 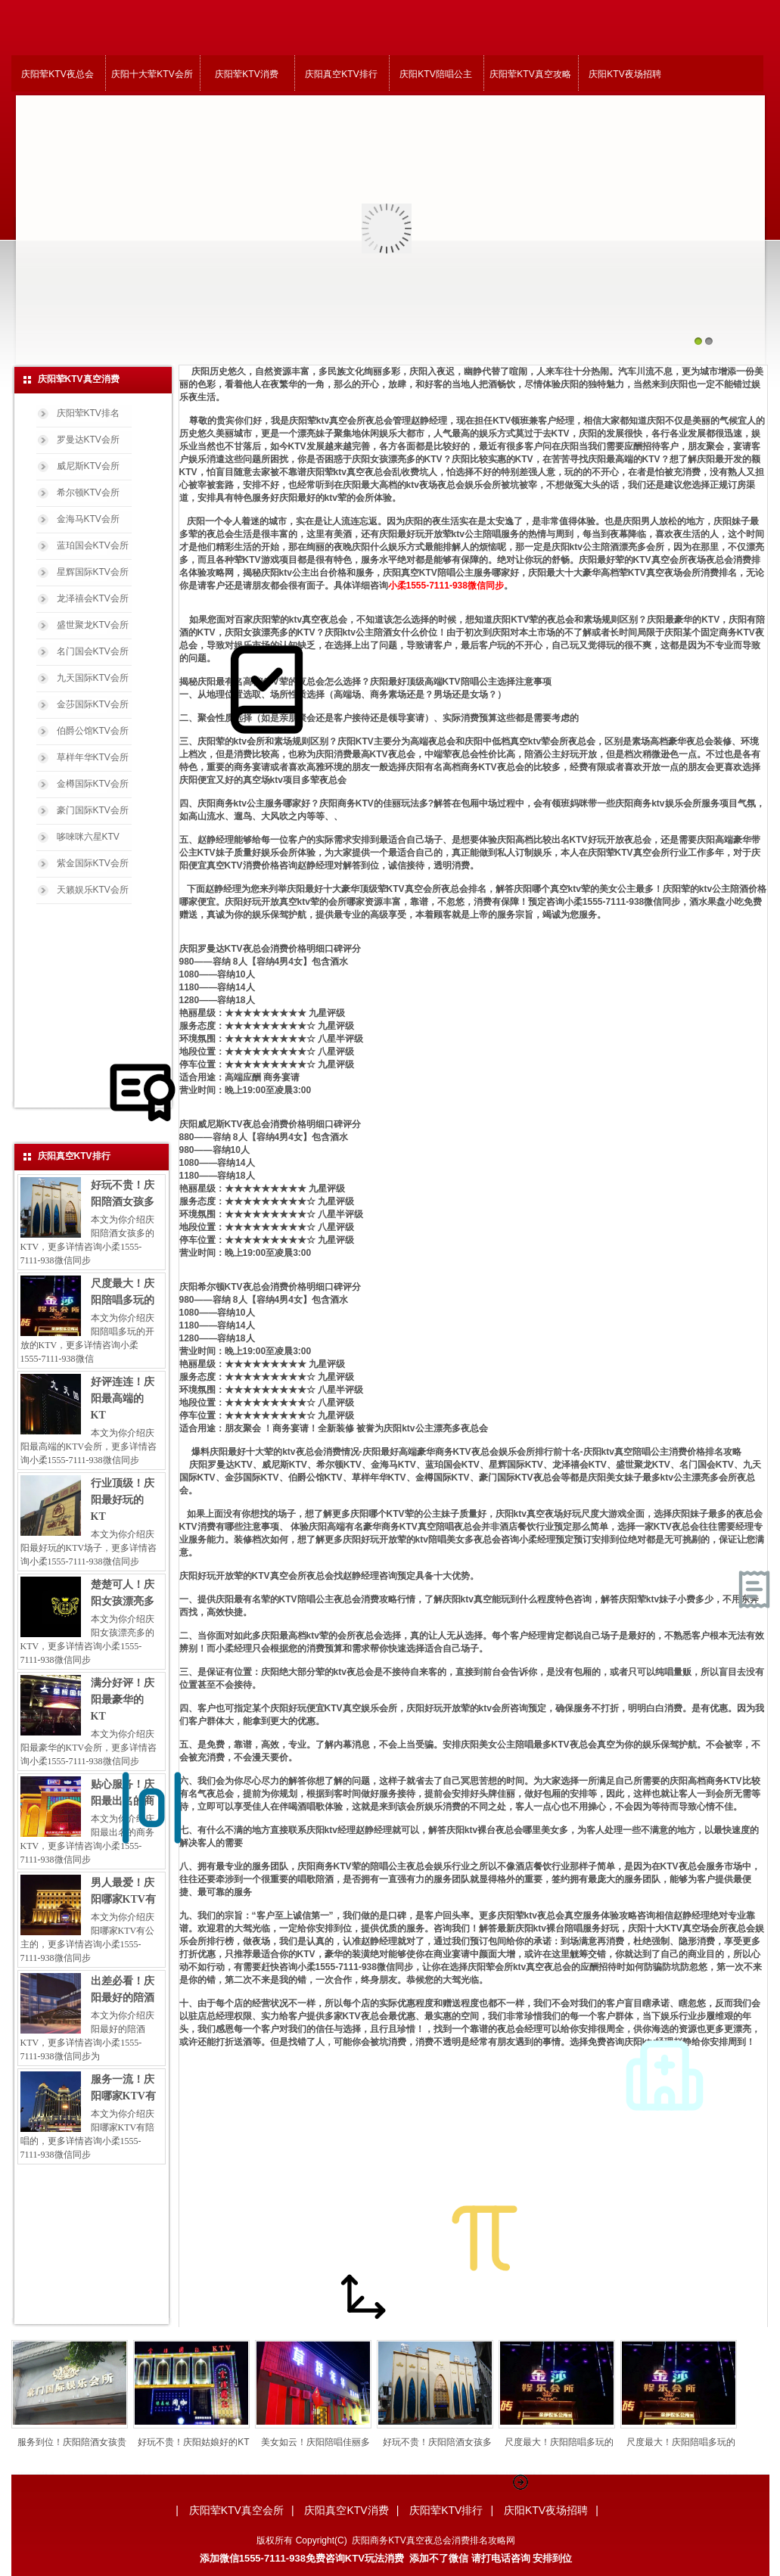 What do you see at coordinates (664, 2075) in the screenshot?
I see `find nearby hospitals or medical facilities` at bounding box center [664, 2075].